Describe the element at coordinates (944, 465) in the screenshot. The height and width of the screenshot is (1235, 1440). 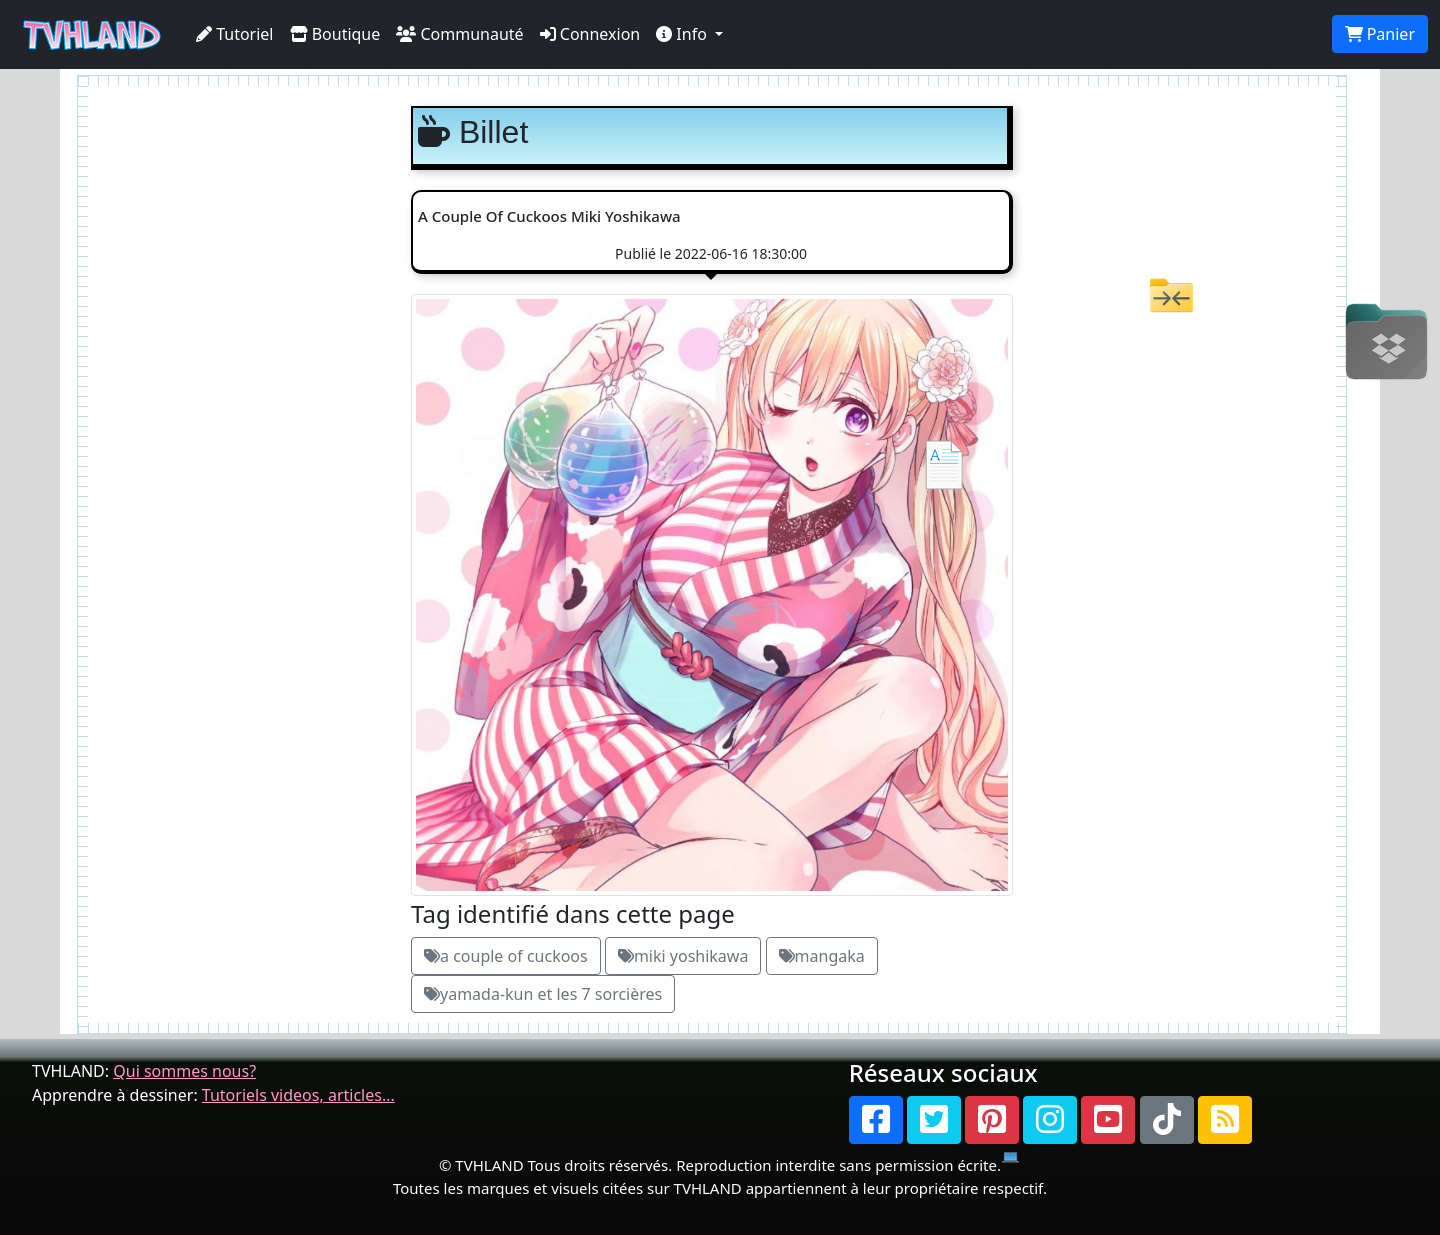
I see `open a text document or word processing file` at that location.